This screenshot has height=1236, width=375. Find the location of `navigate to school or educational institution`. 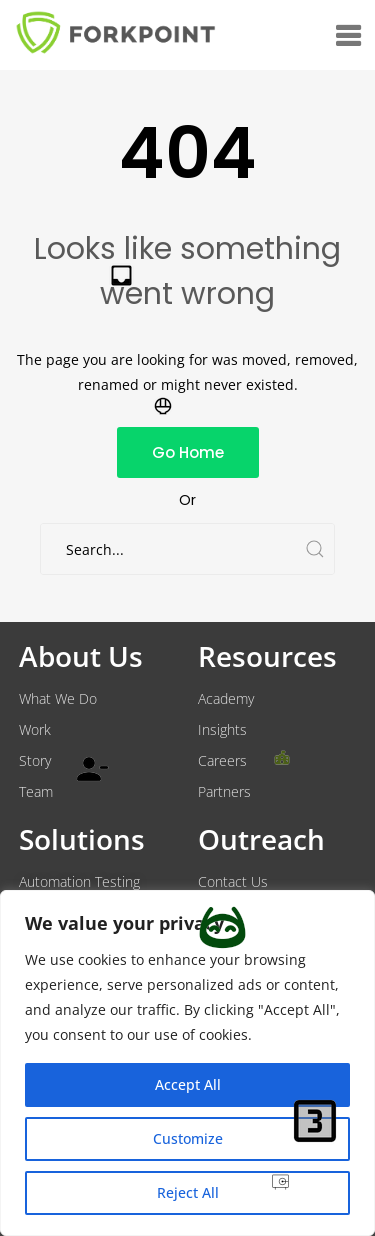

navigate to school or educational institution is located at coordinates (282, 758).